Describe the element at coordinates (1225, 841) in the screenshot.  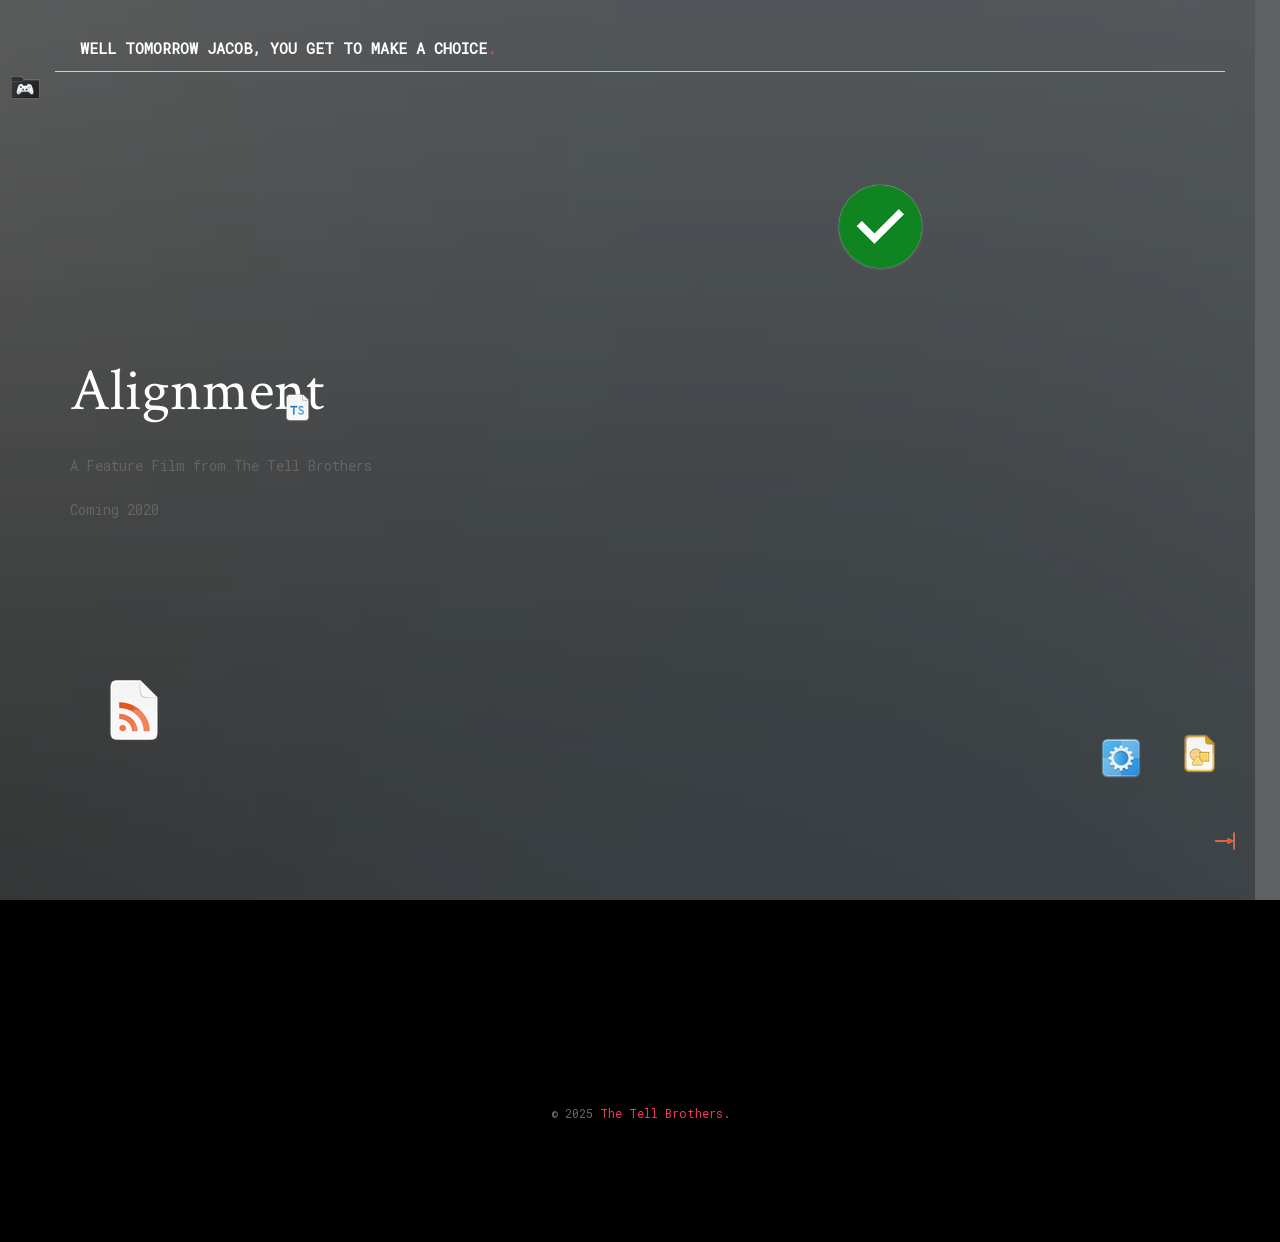
I see `go to the last item or page` at that location.